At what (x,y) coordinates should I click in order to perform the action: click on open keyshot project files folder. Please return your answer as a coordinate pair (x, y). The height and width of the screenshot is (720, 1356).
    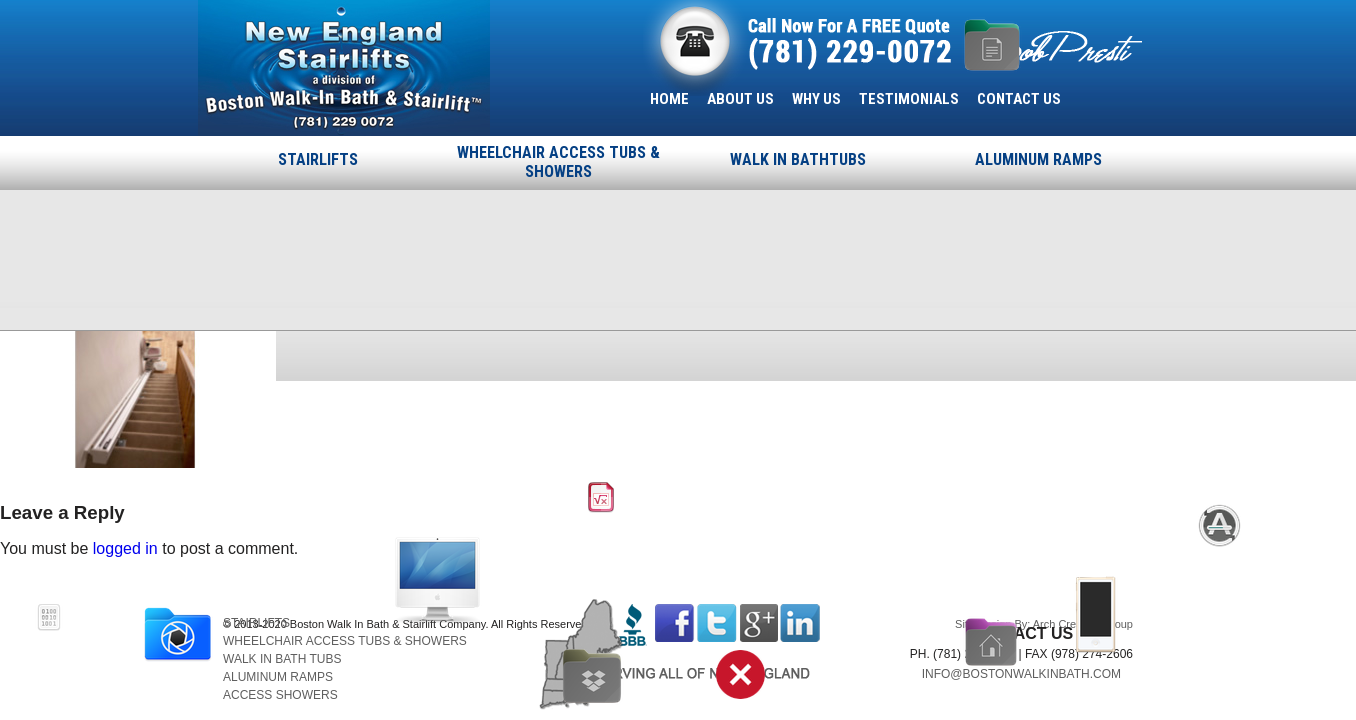
    Looking at the image, I should click on (177, 635).